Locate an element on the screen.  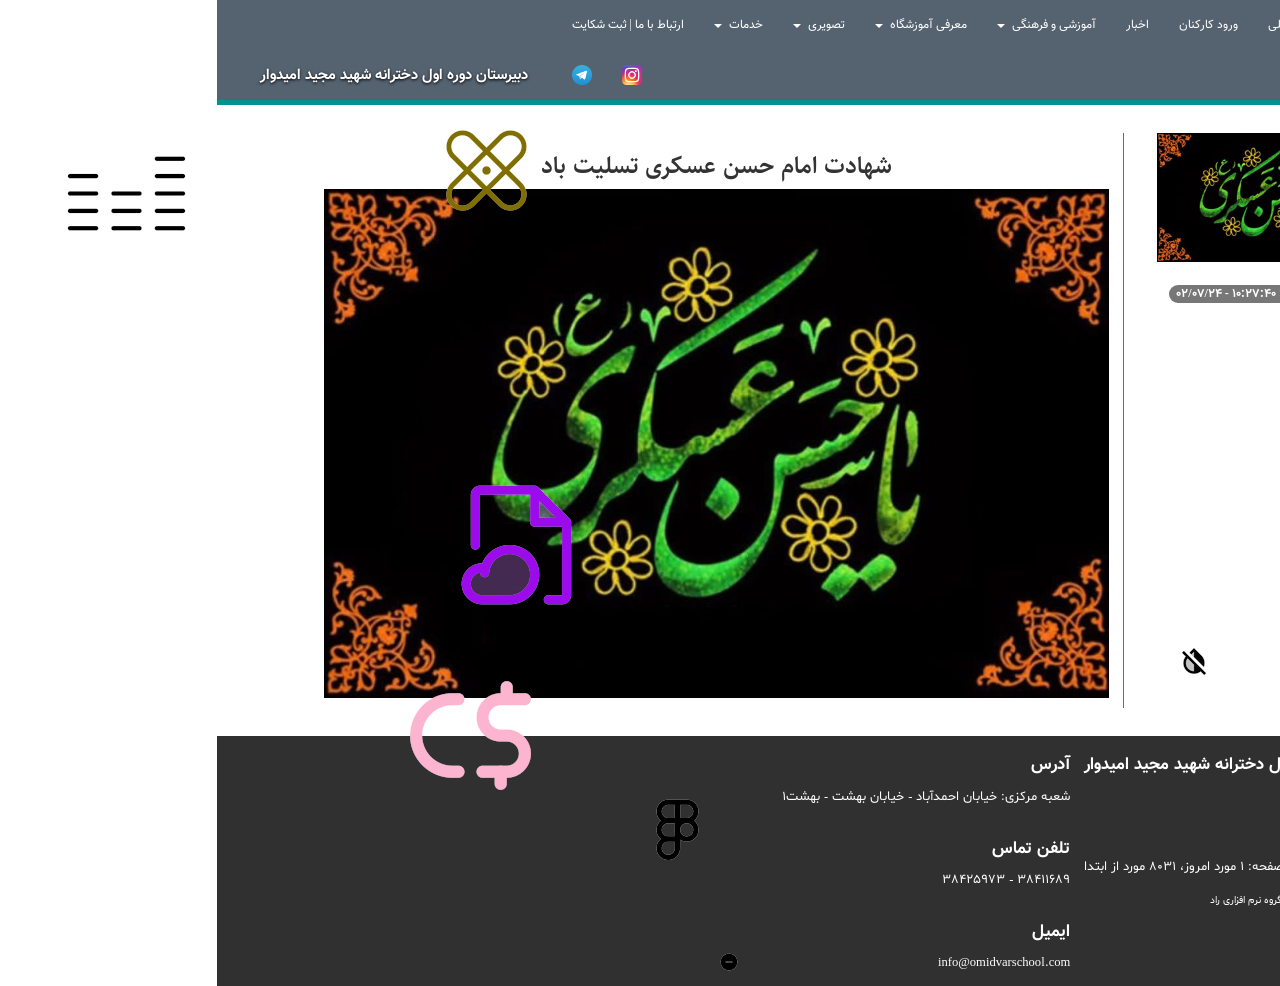
open Figma design tool is located at coordinates (677, 828).